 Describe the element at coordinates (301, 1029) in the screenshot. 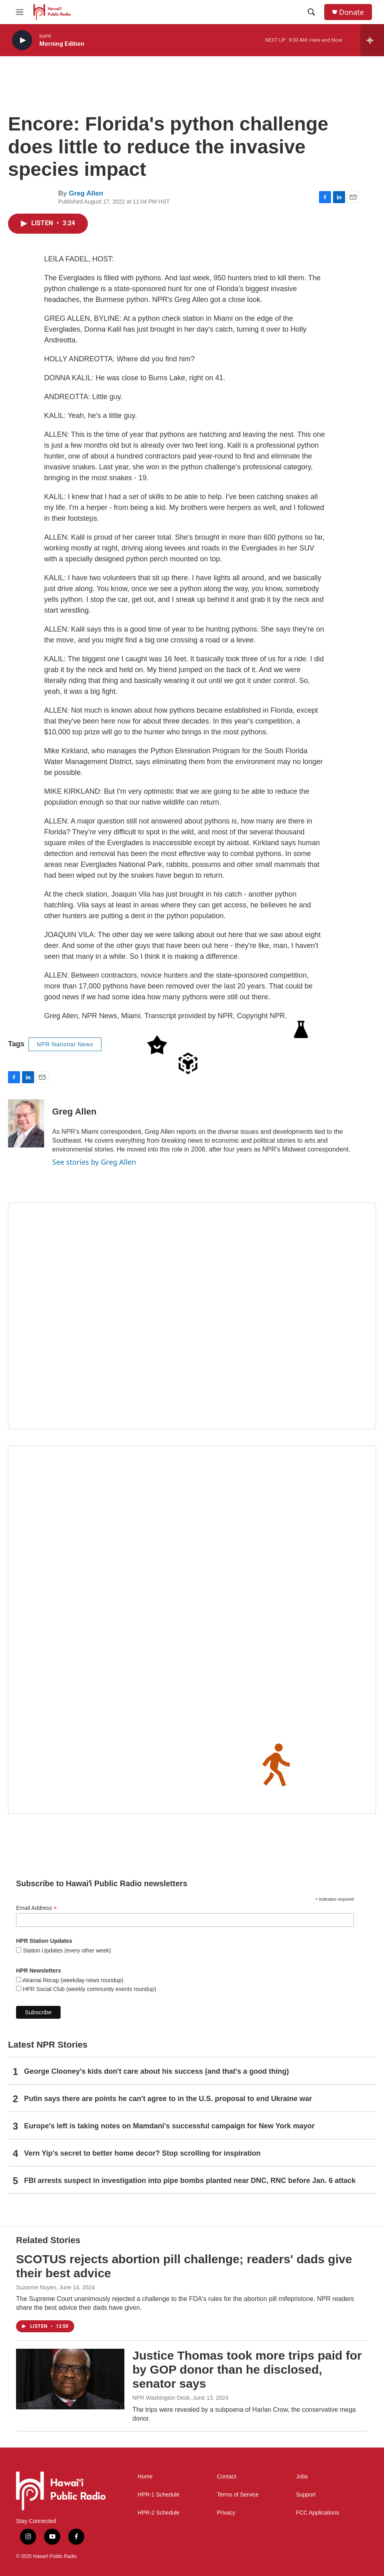

I see `access laboratory or science features` at that location.